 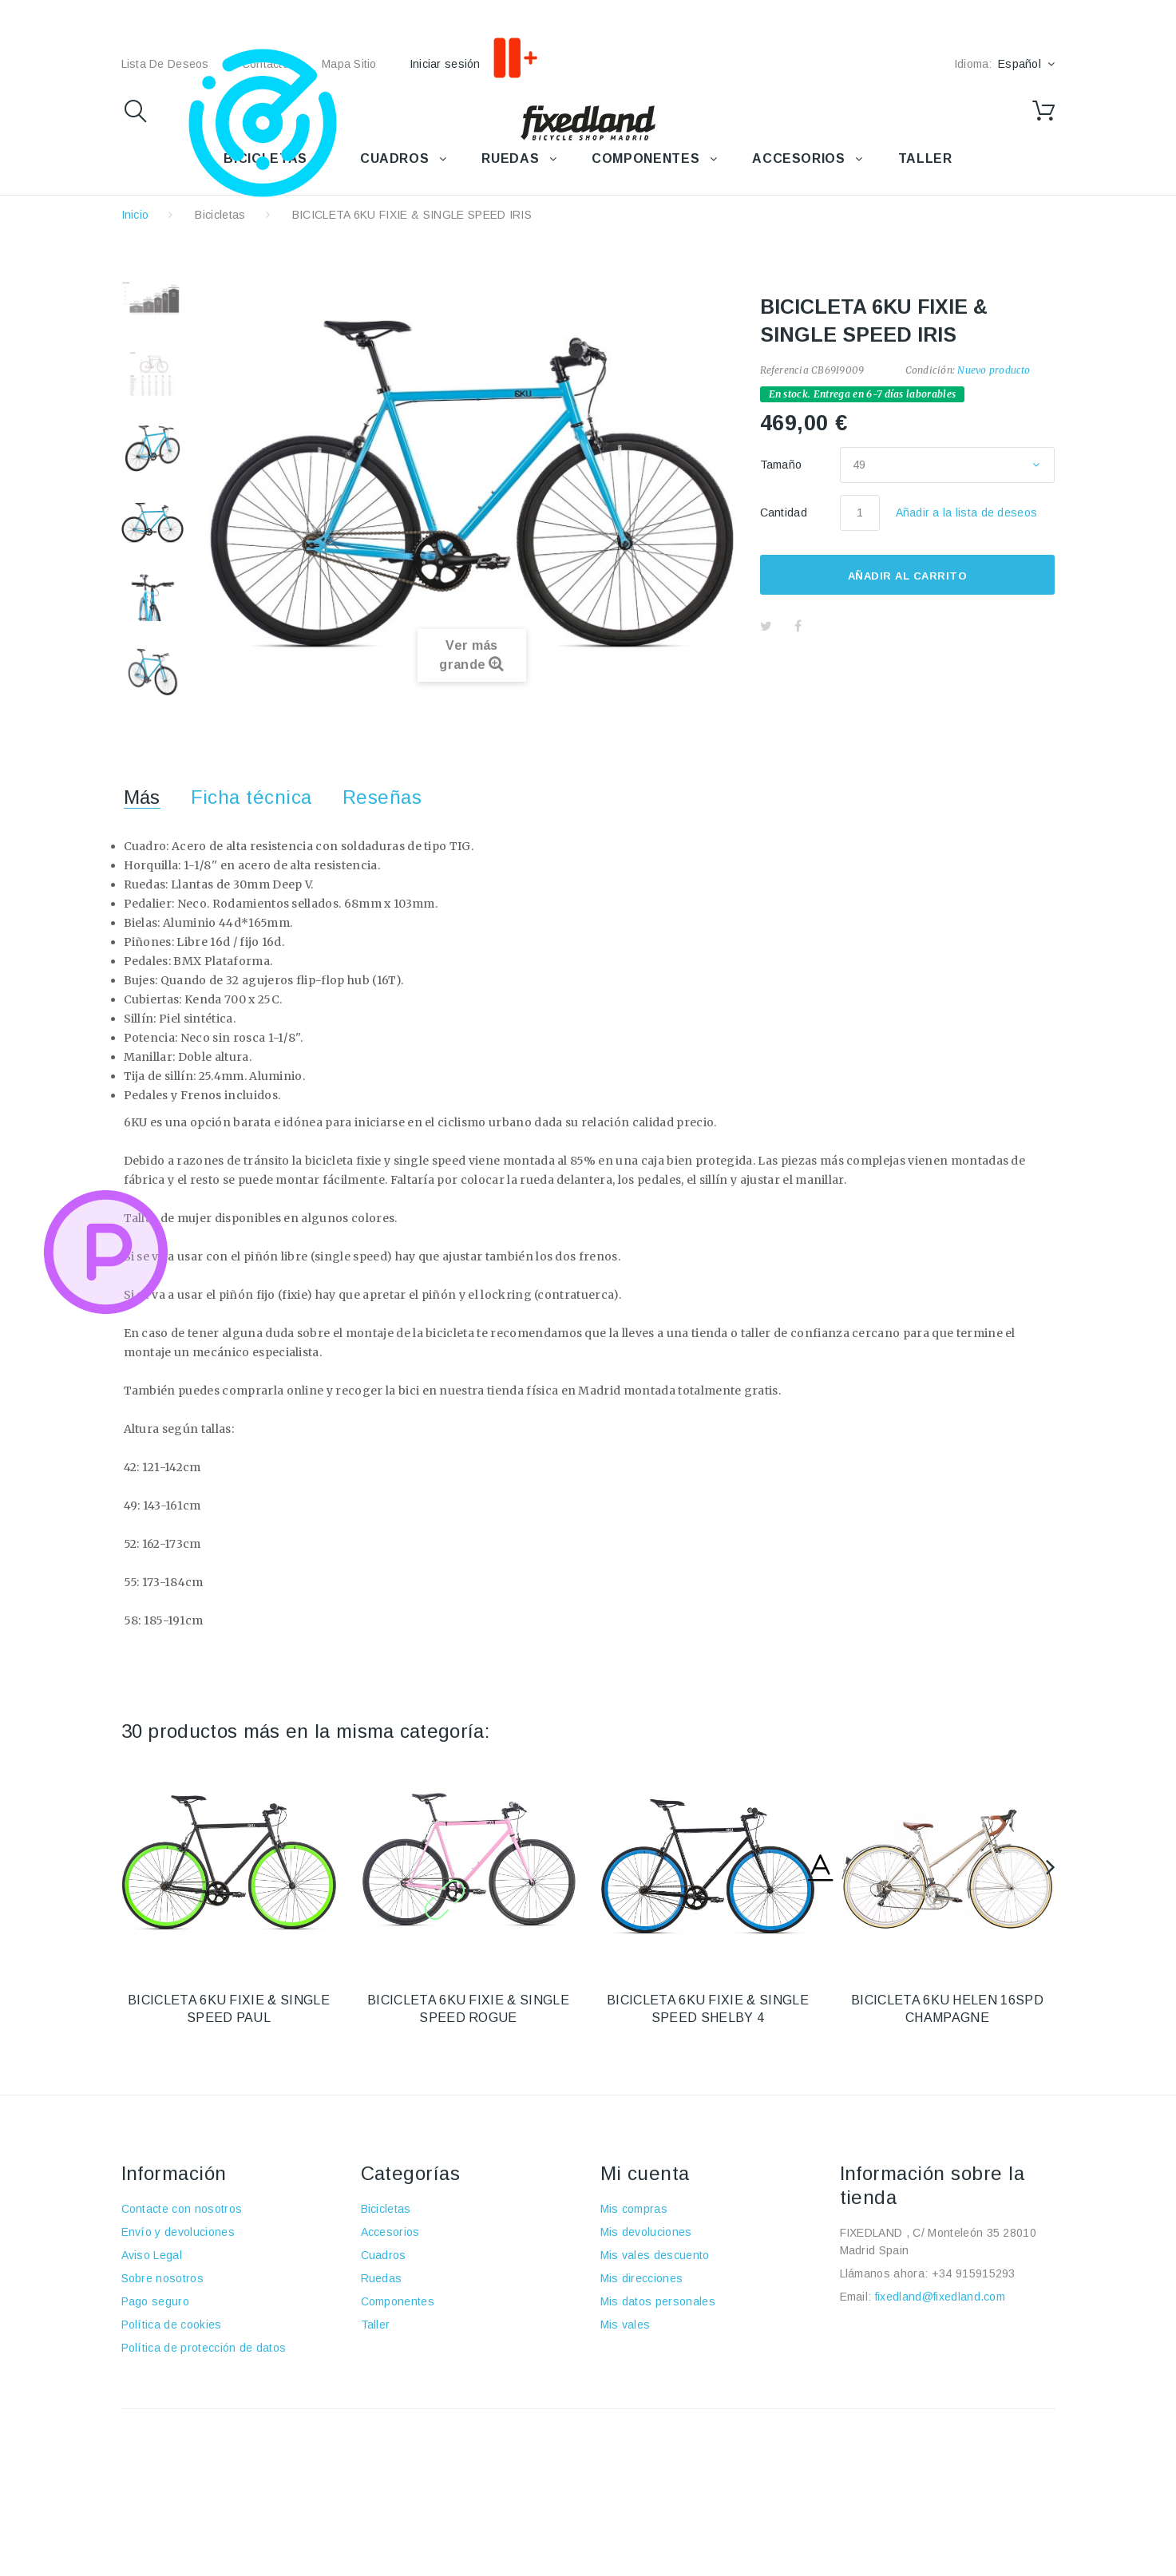 What do you see at coordinates (445, 1900) in the screenshot?
I see `unlink or break a connection` at bounding box center [445, 1900].